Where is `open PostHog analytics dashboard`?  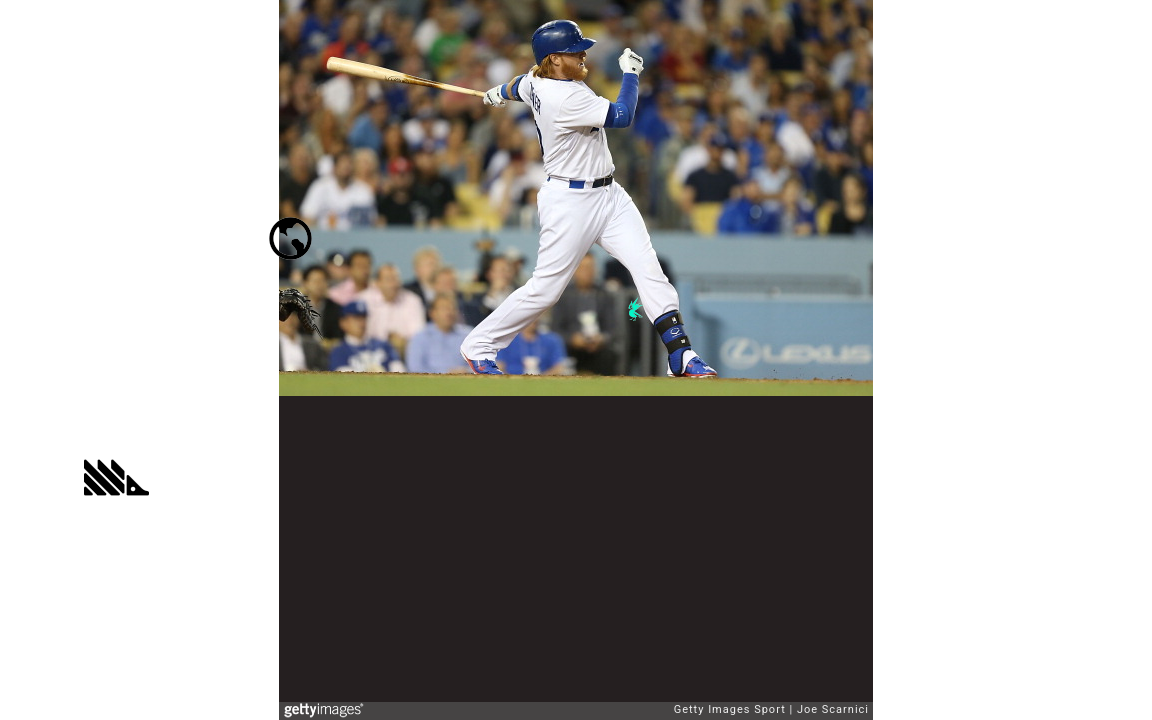 open PostHog analytics dashboard is located at coordinates (116, 477).